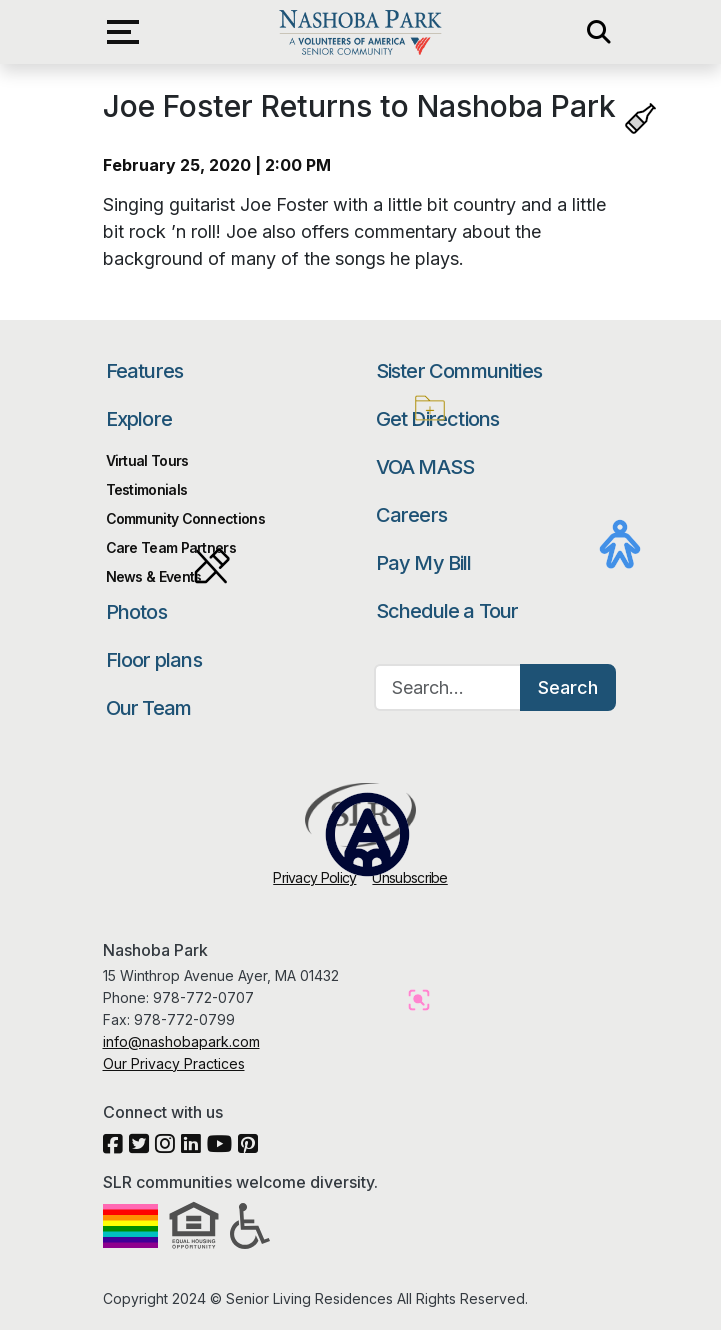 This screenshot has width=721, height=1330. Describe the element at coordinates (211, 566) in the screenshot. I see `editing is disabled or unavailable` at that location.